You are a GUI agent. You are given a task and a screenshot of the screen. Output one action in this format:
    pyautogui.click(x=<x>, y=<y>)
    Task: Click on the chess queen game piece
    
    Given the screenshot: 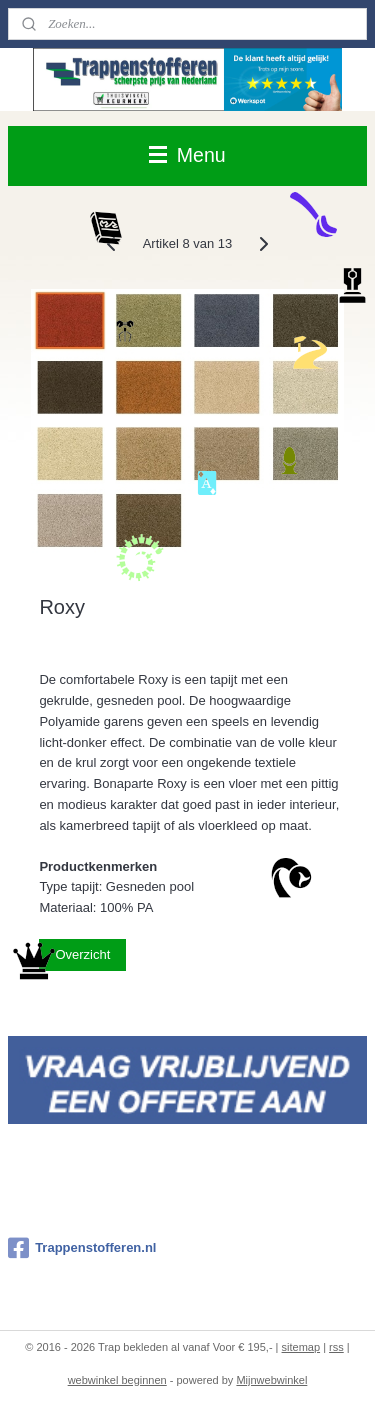 What is the action you would take?
    pyautogui.click(x=34, y=958)
    